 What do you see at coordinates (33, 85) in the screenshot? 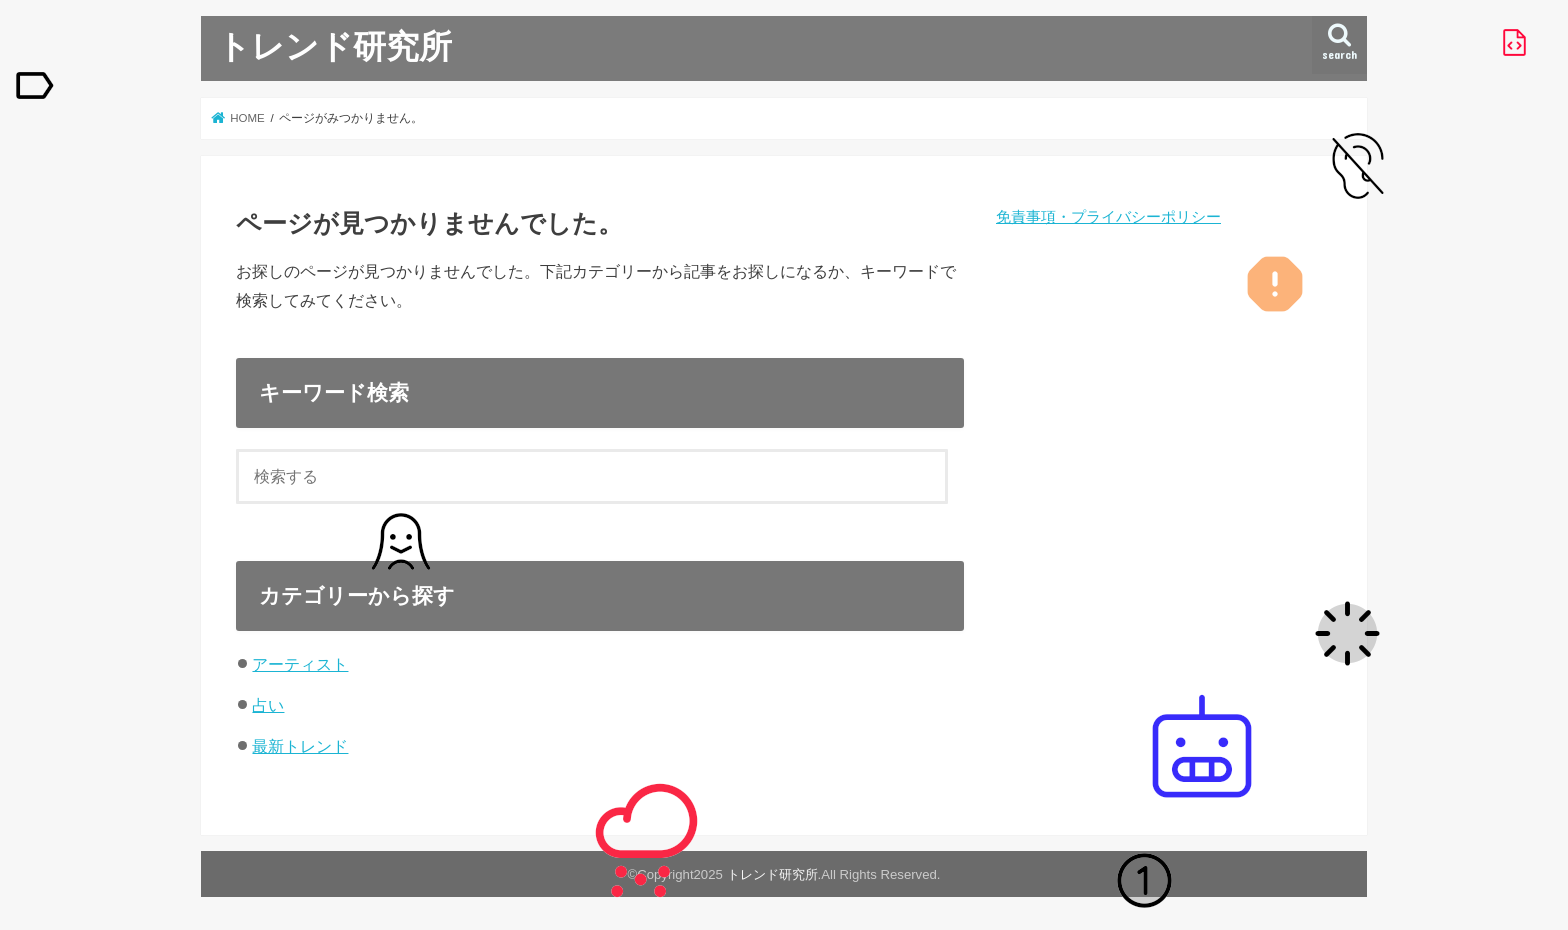
I see `add a tag or label to an item` at bounding box center [33, 85].